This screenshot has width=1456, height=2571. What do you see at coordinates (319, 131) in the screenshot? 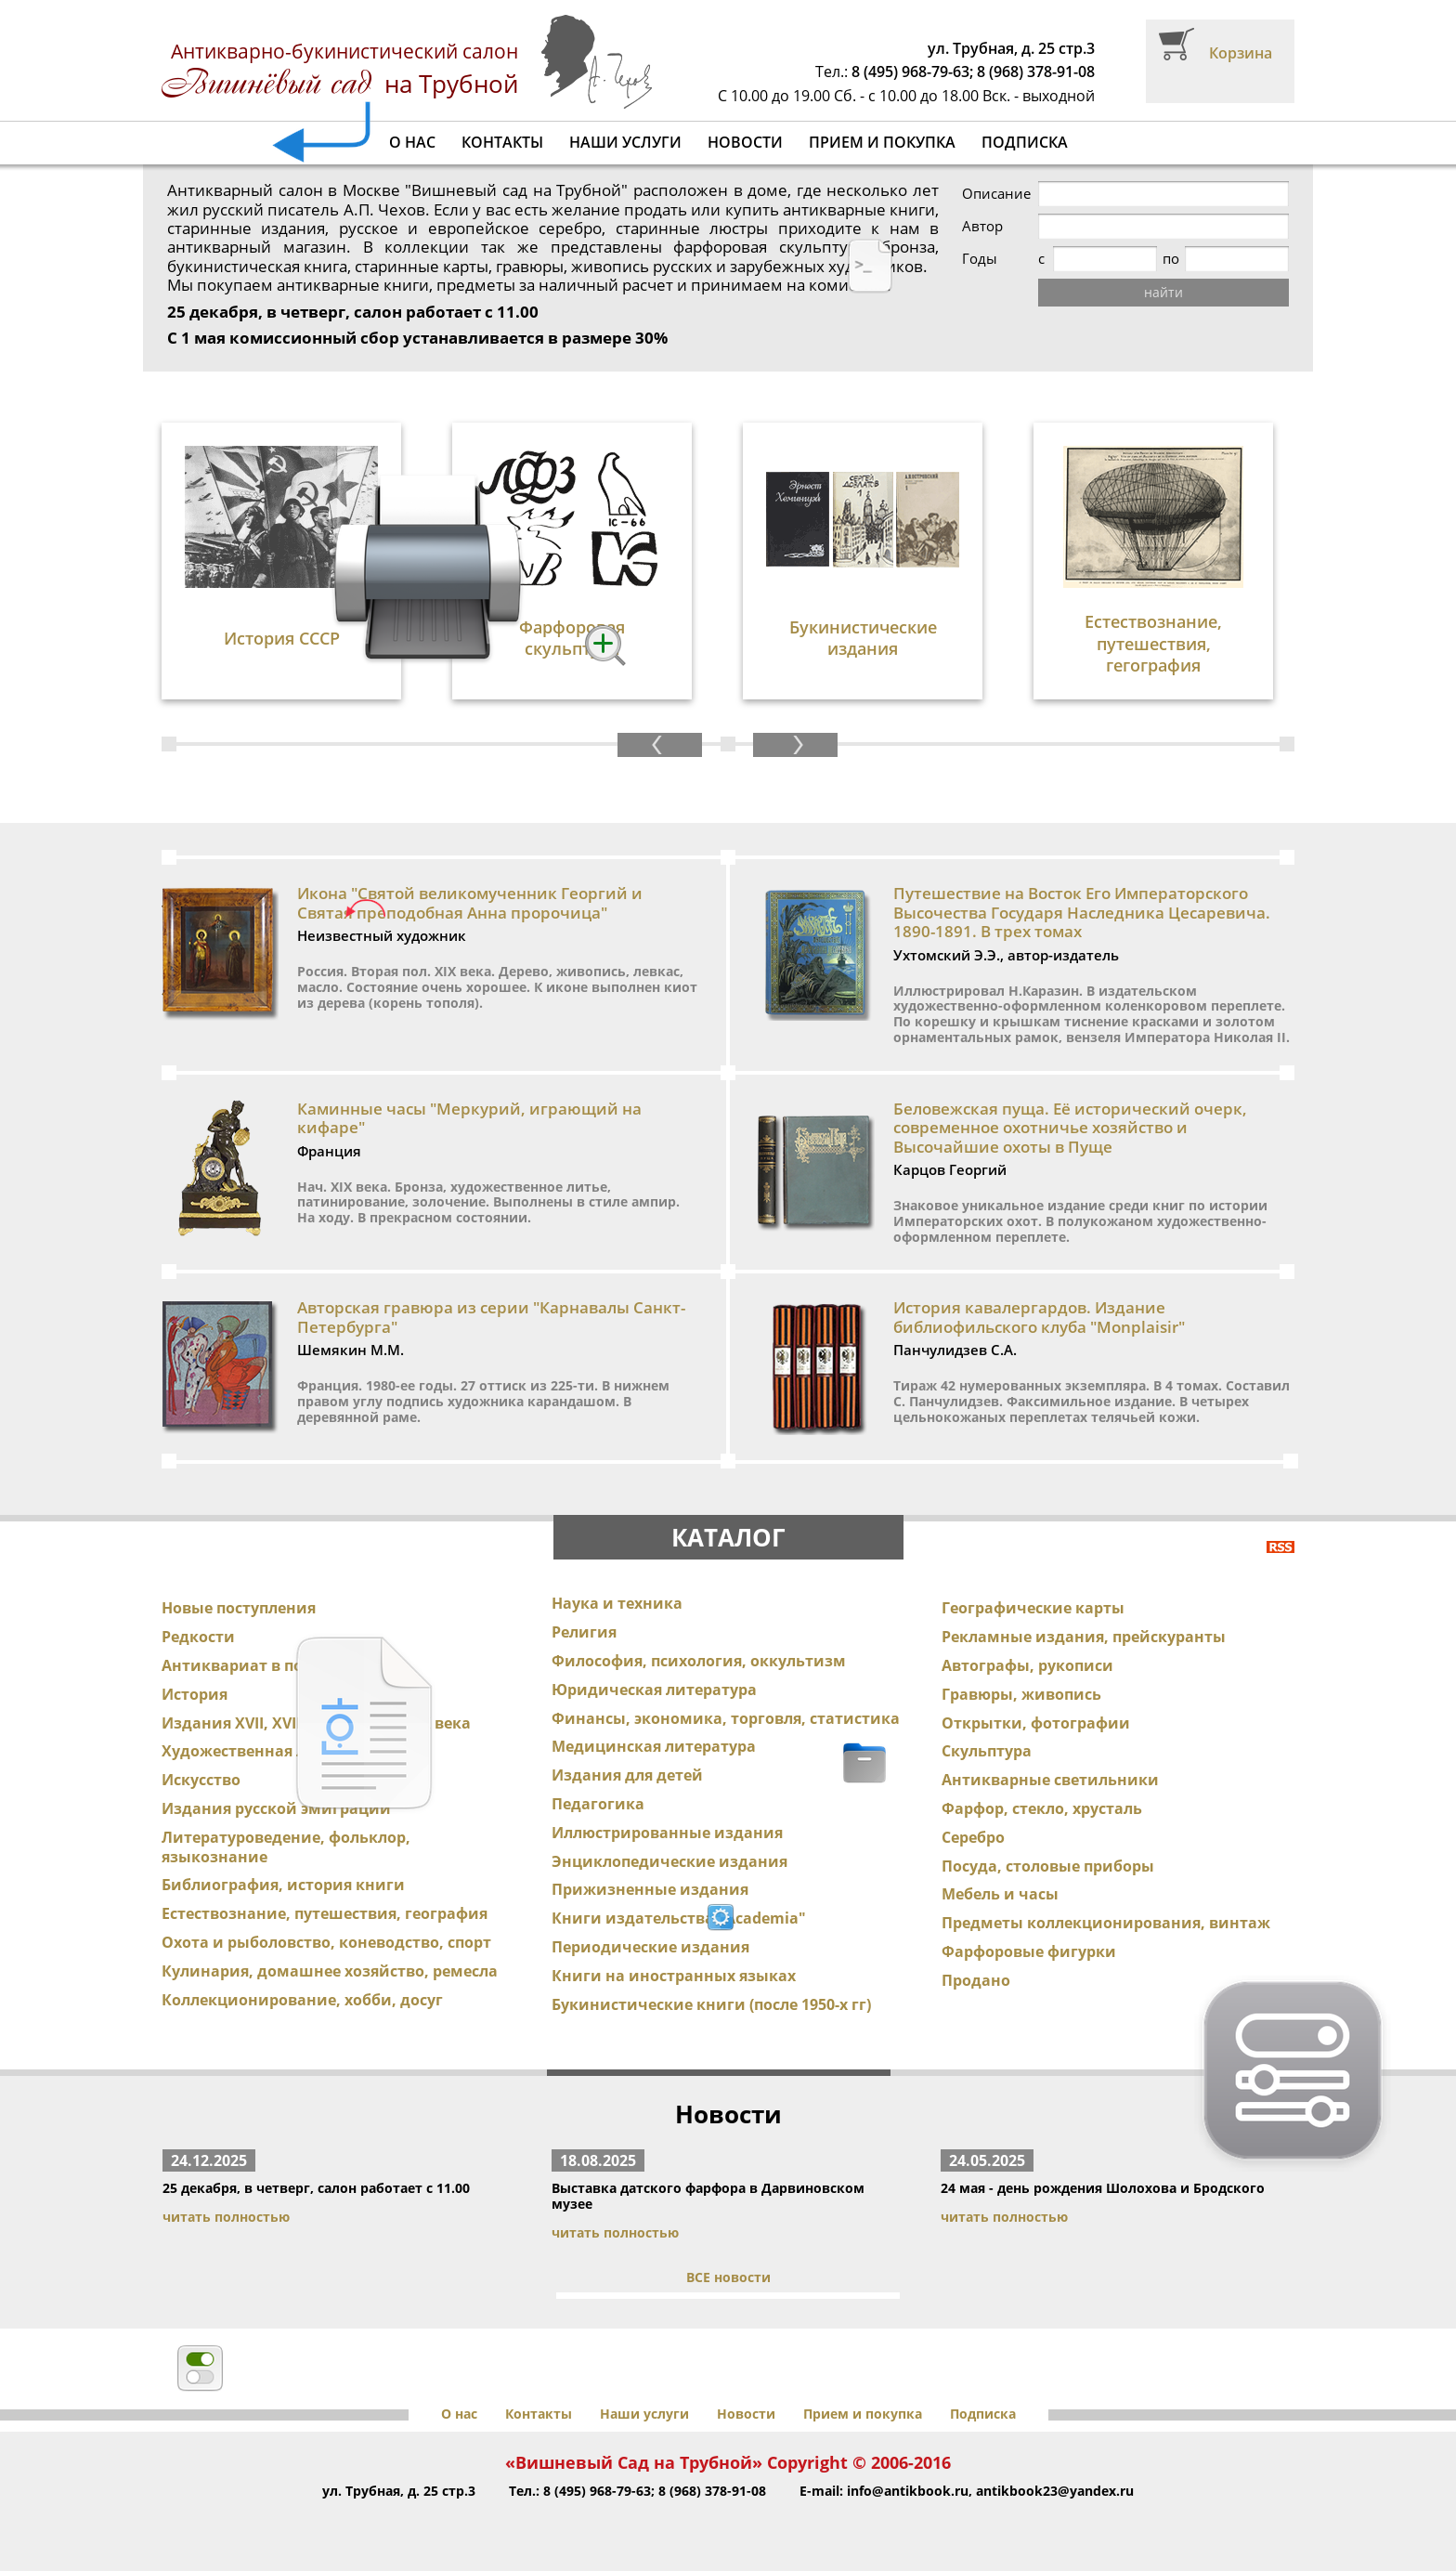
I see `reply to an email message` at bounding box center [319, 131].